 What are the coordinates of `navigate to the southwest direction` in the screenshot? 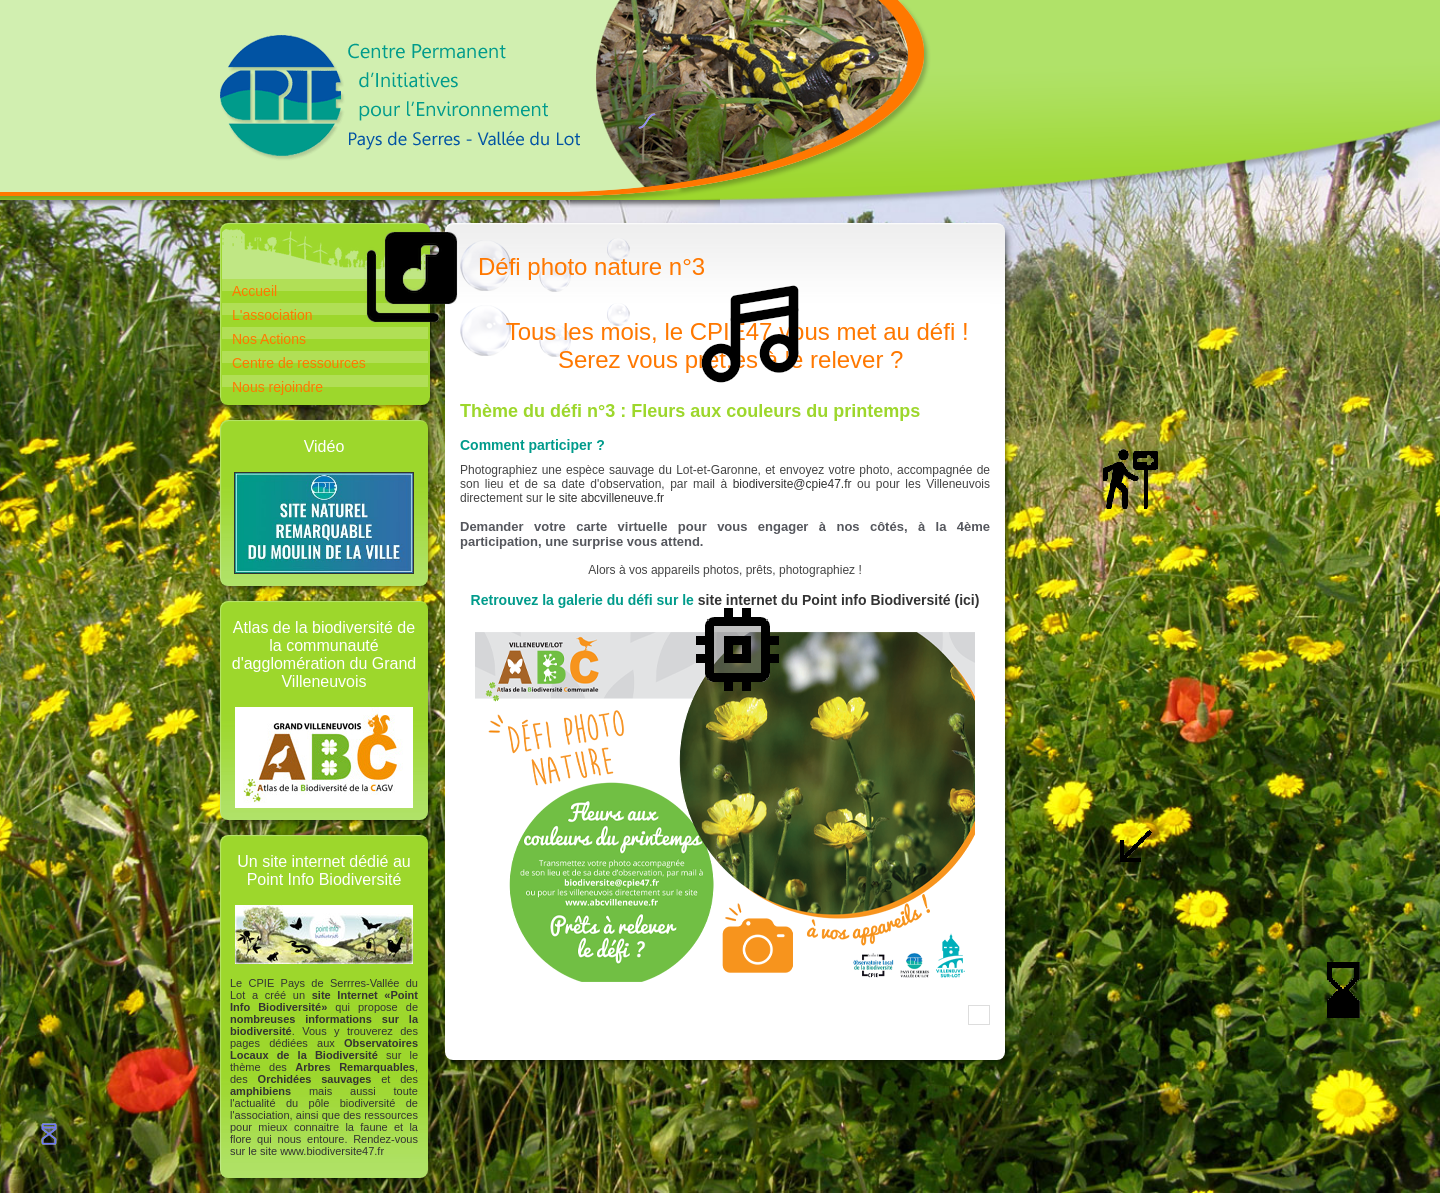 It's located at (1135, 847).